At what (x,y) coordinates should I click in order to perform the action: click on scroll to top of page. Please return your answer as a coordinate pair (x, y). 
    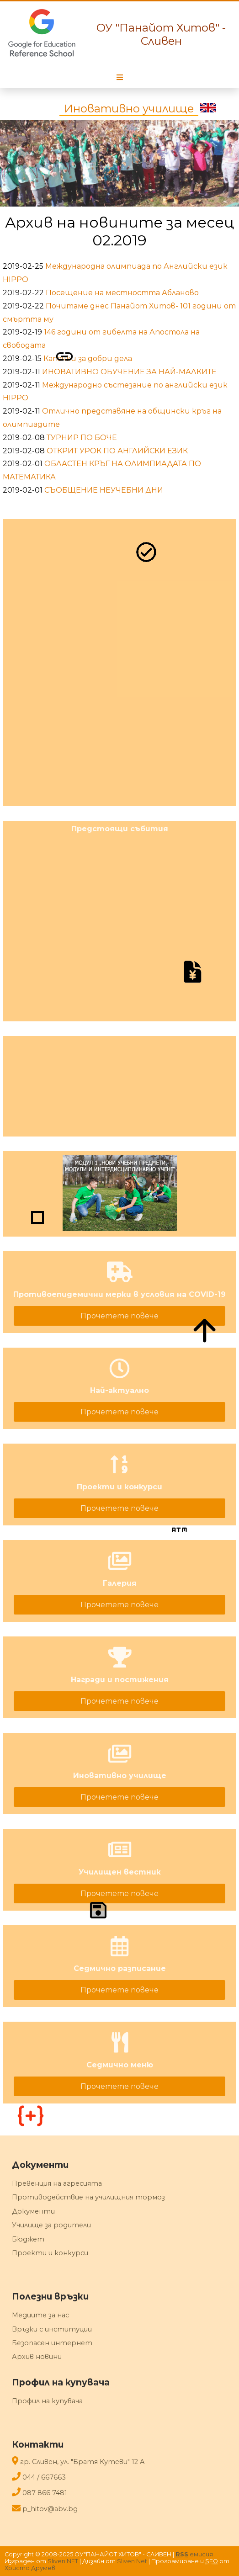
    Looking at the image, I should click on (204, 1331).